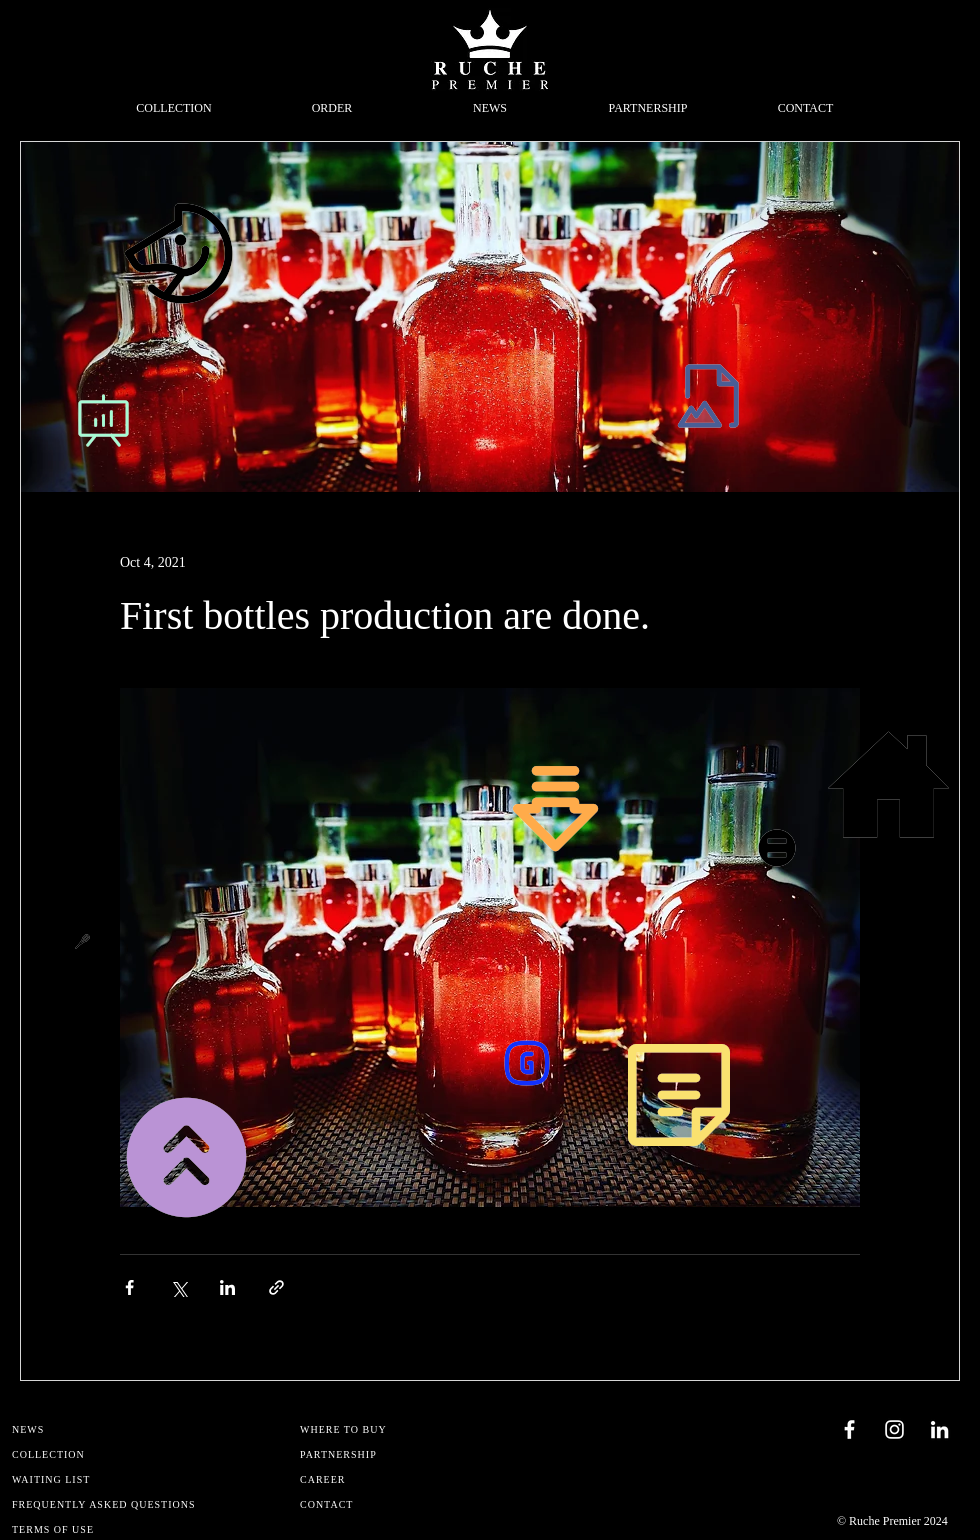 The width and height of the screenshot is (980, 1540). I want to click on view image file, so click(712, 396).